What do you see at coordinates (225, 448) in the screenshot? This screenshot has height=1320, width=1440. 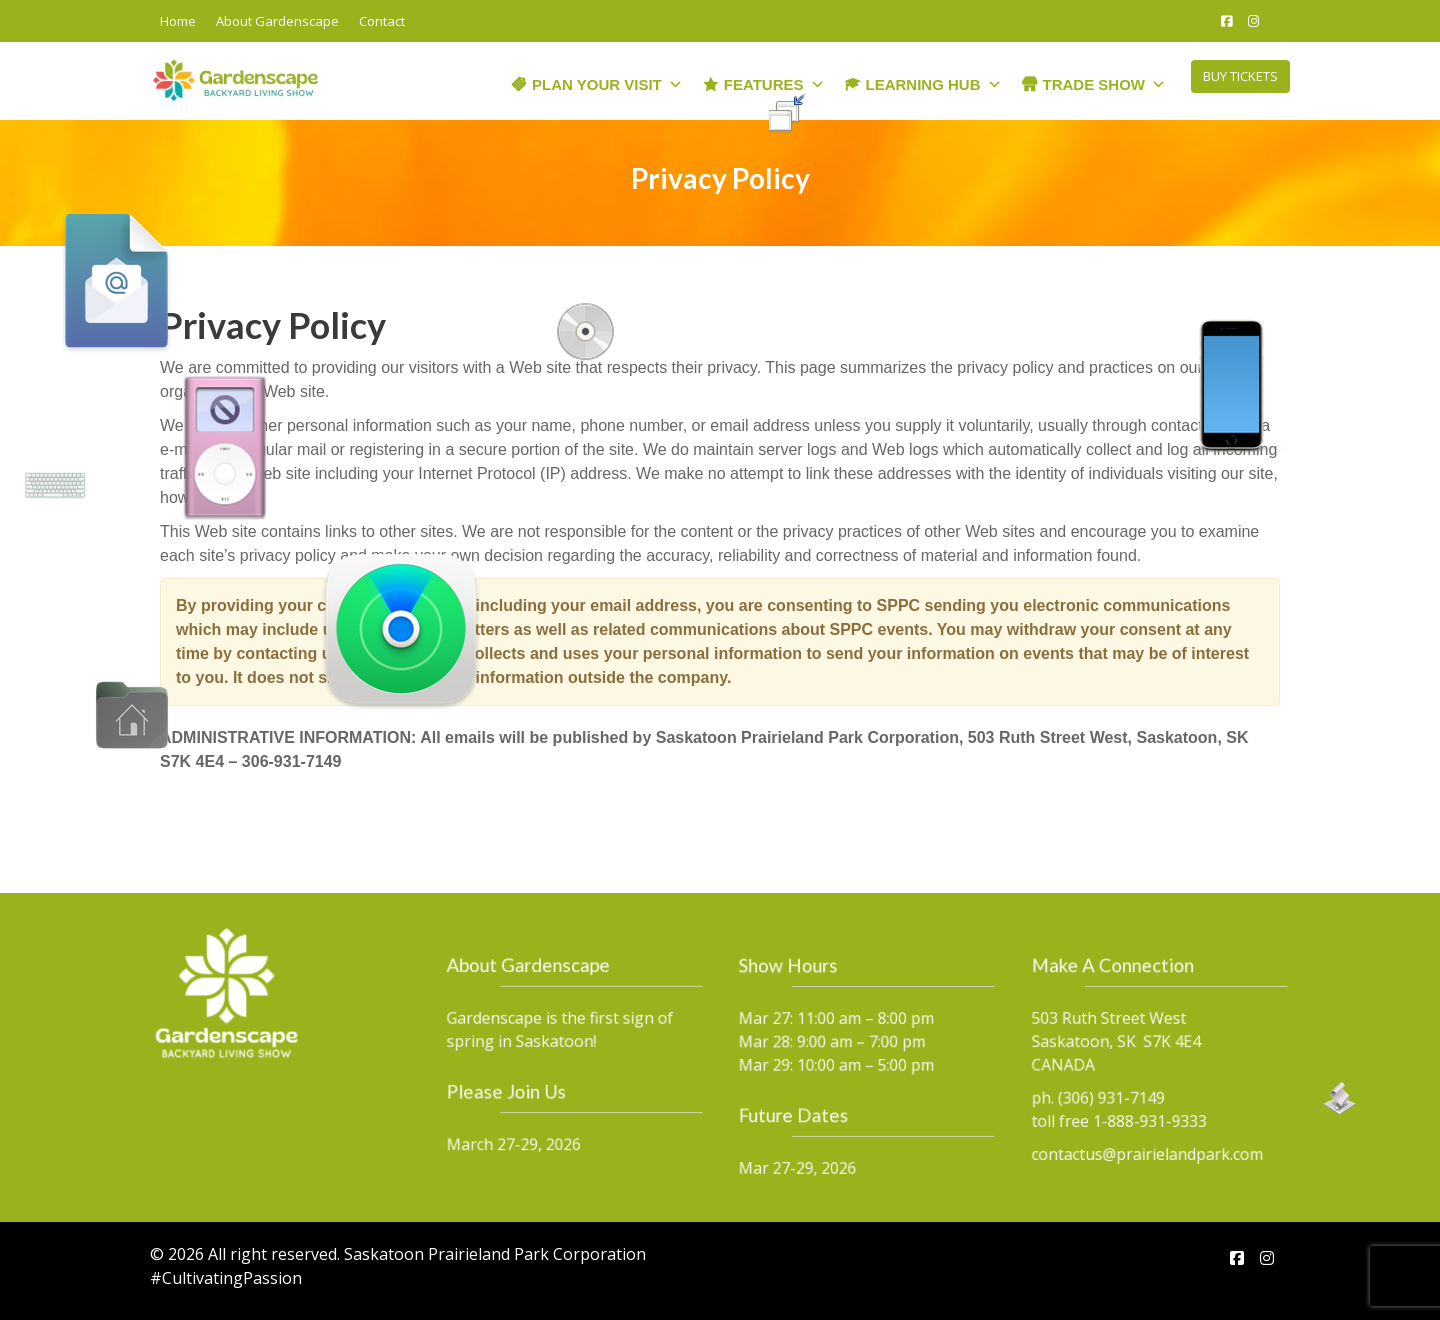 I see `pink iPod mini device icon` at bounding box center [225, 448].